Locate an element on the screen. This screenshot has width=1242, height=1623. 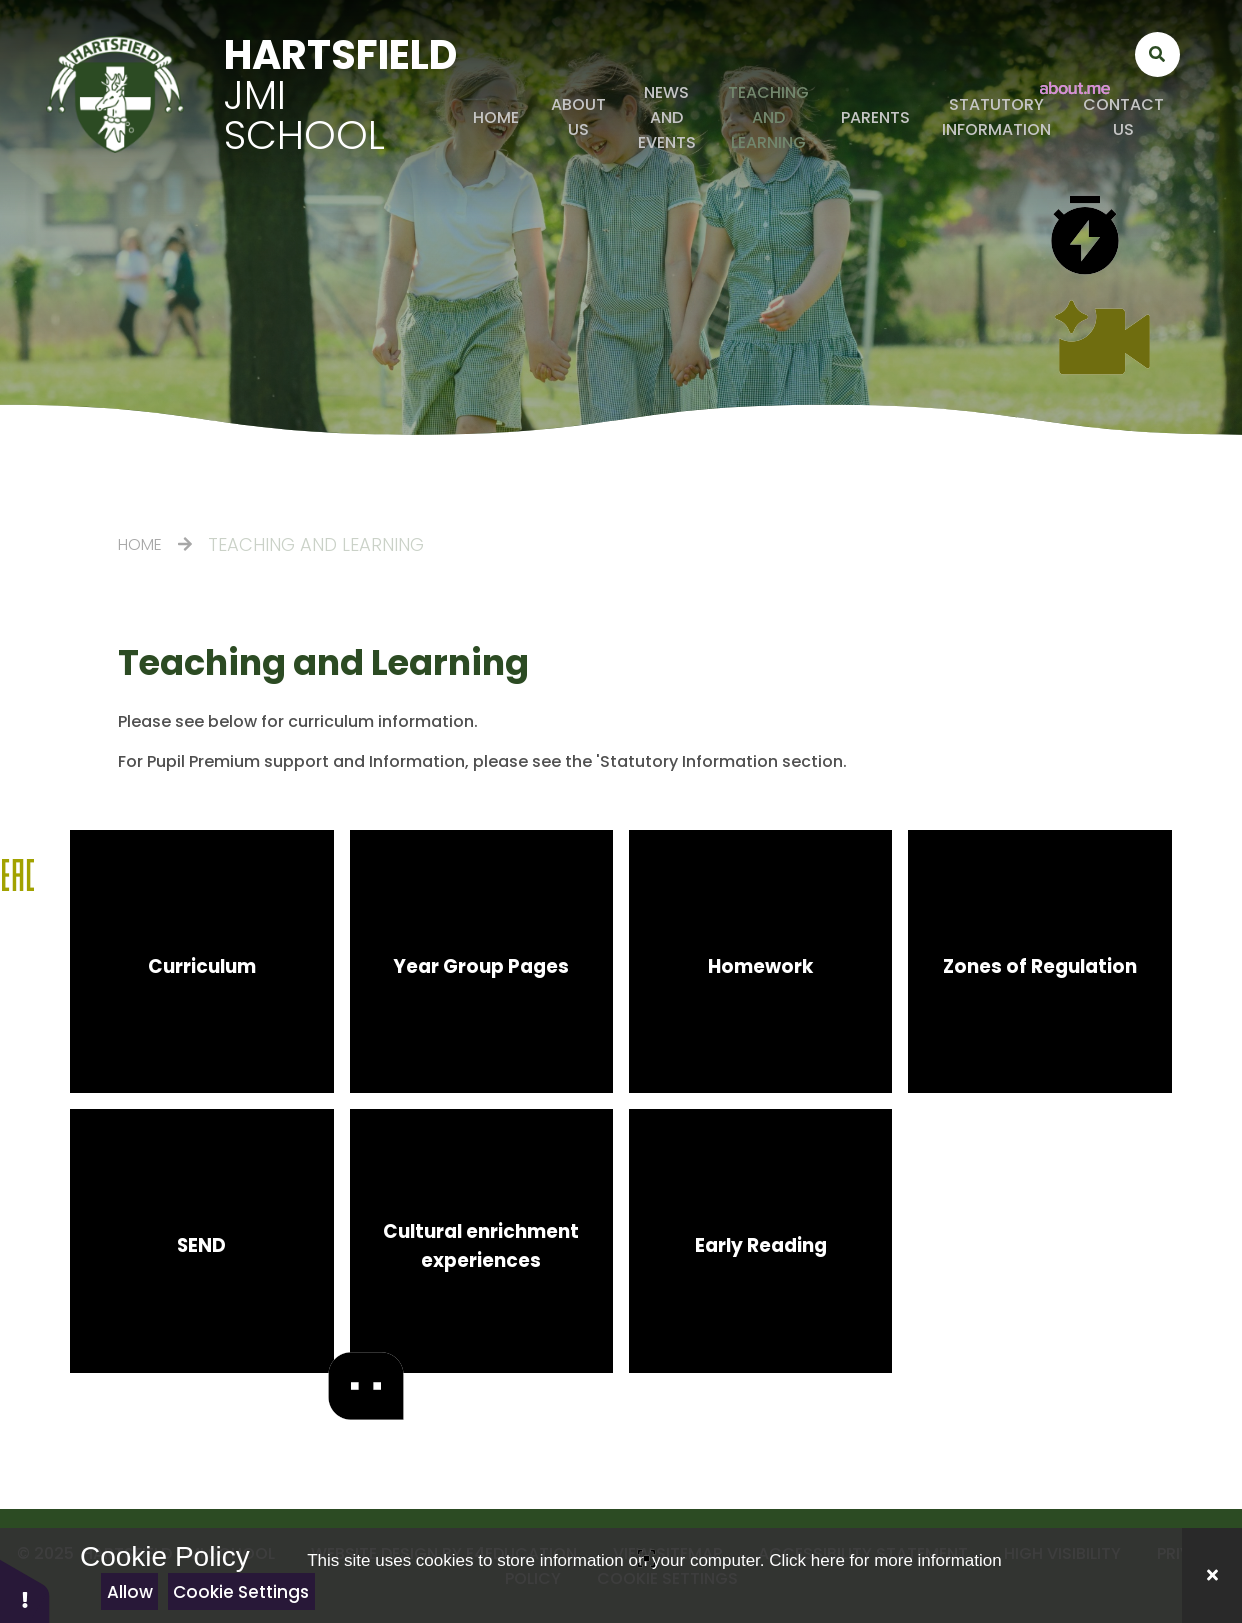
EAC (Eurasian Conformity) certification mark is located at coordinates (18, 875).